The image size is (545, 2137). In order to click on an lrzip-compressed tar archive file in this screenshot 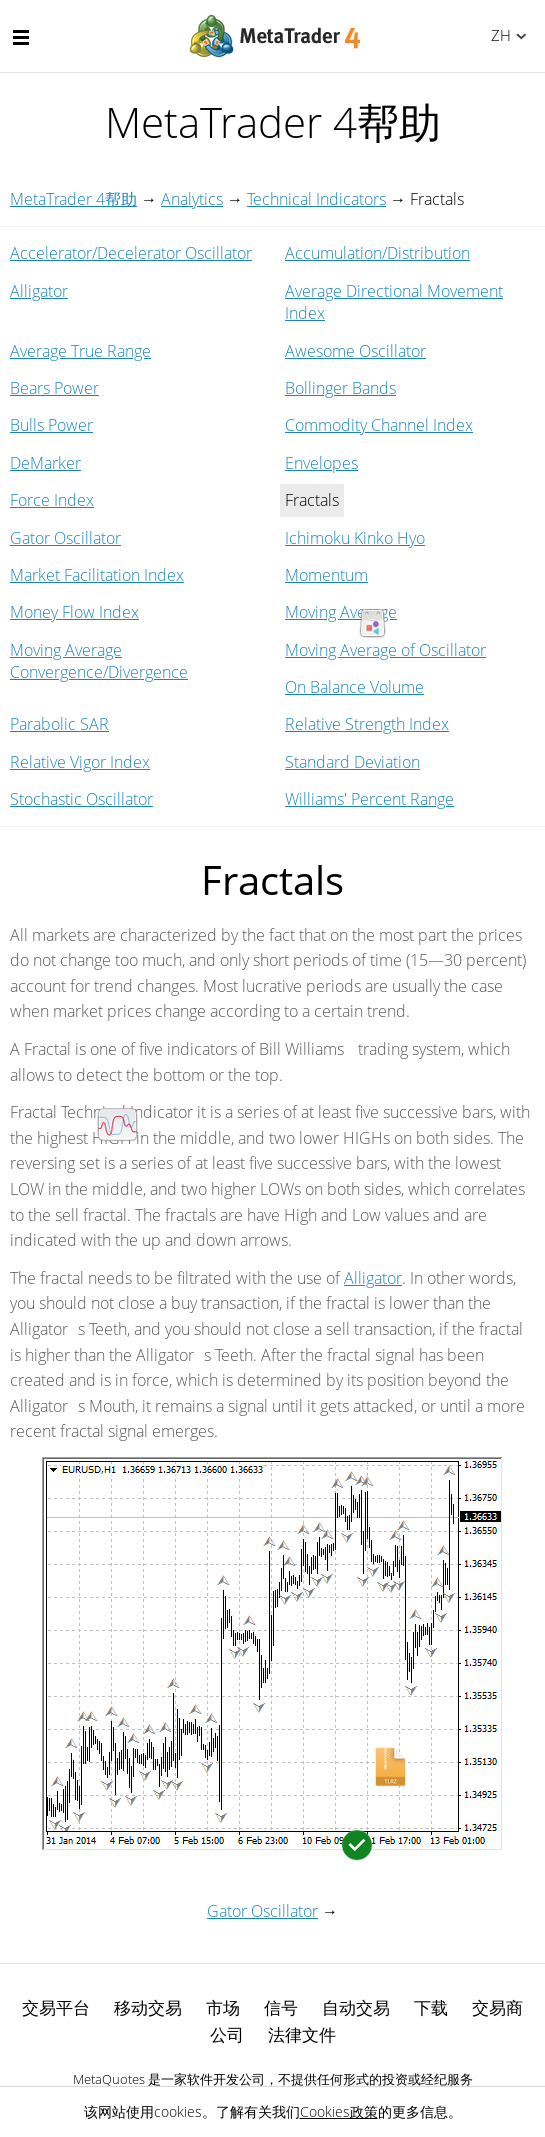, I will do `click(390, 1767)`.